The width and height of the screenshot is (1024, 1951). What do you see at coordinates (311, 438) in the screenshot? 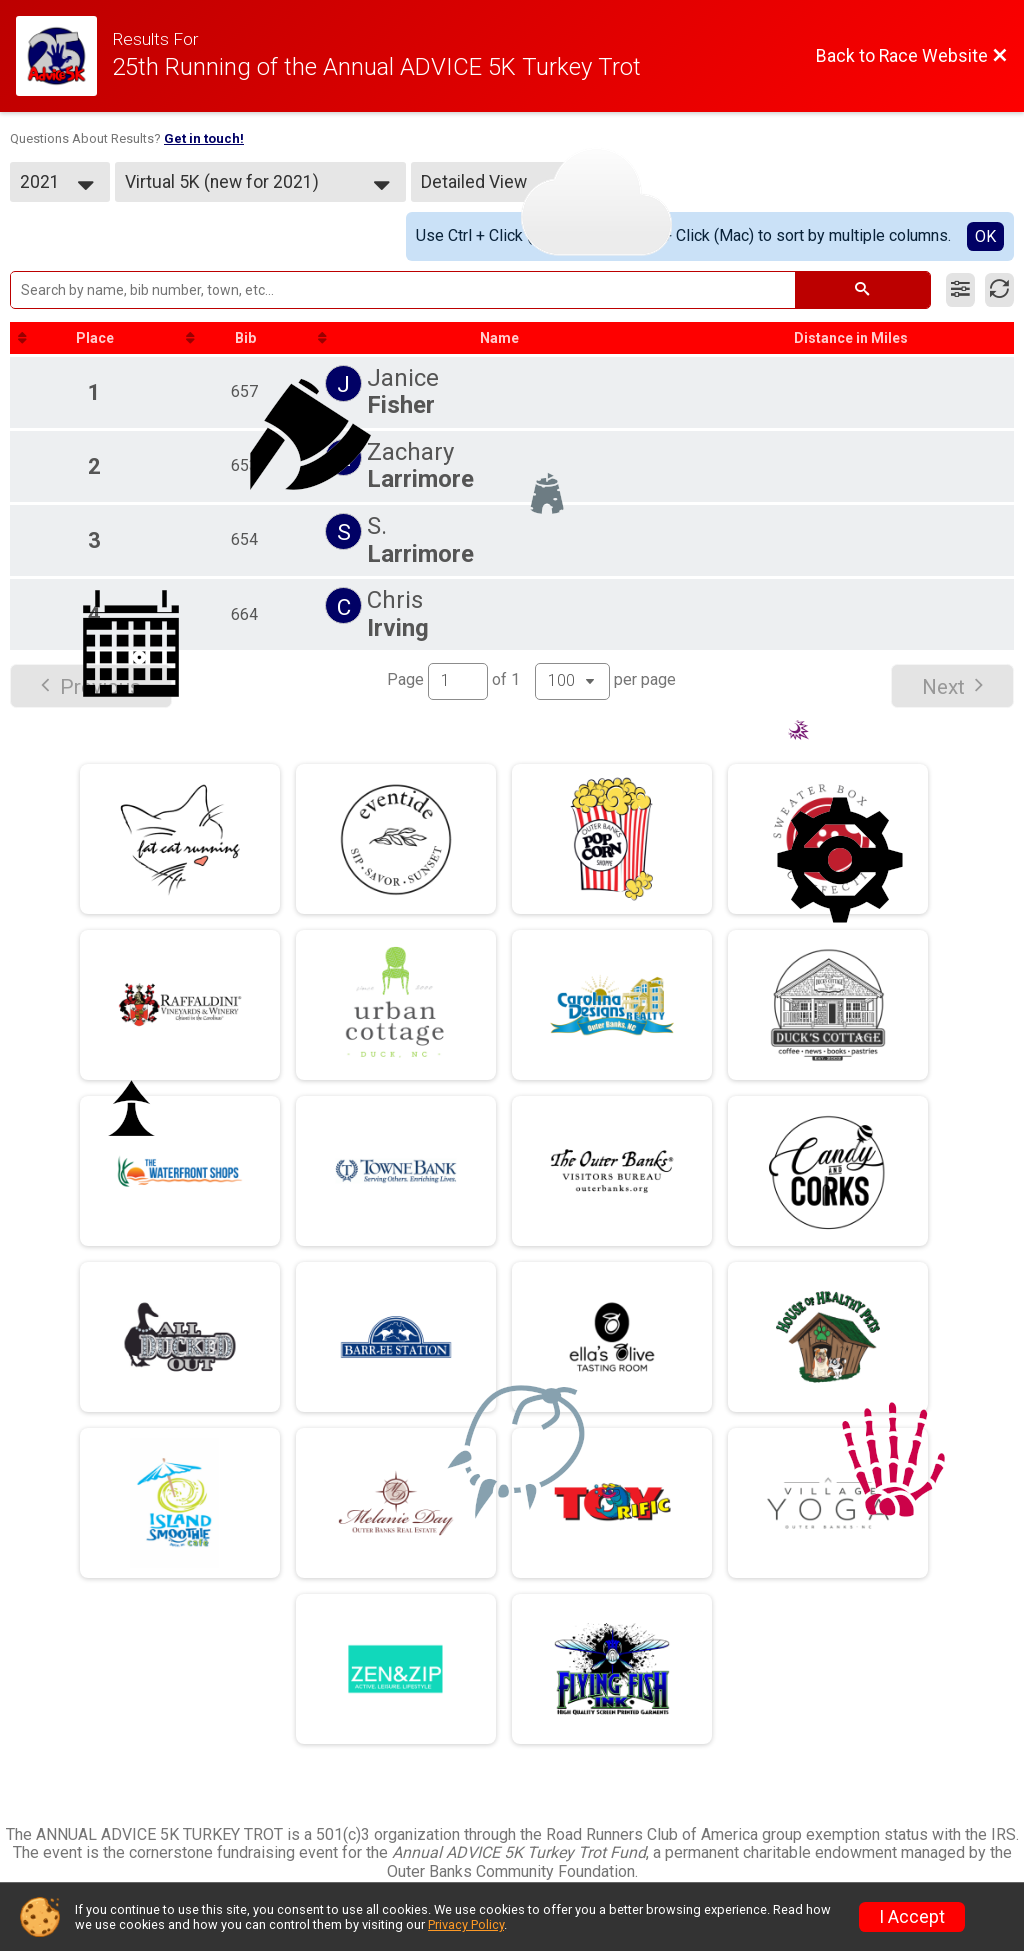
I see `equip axe tool or weapon` at bounding box center [311, 438].